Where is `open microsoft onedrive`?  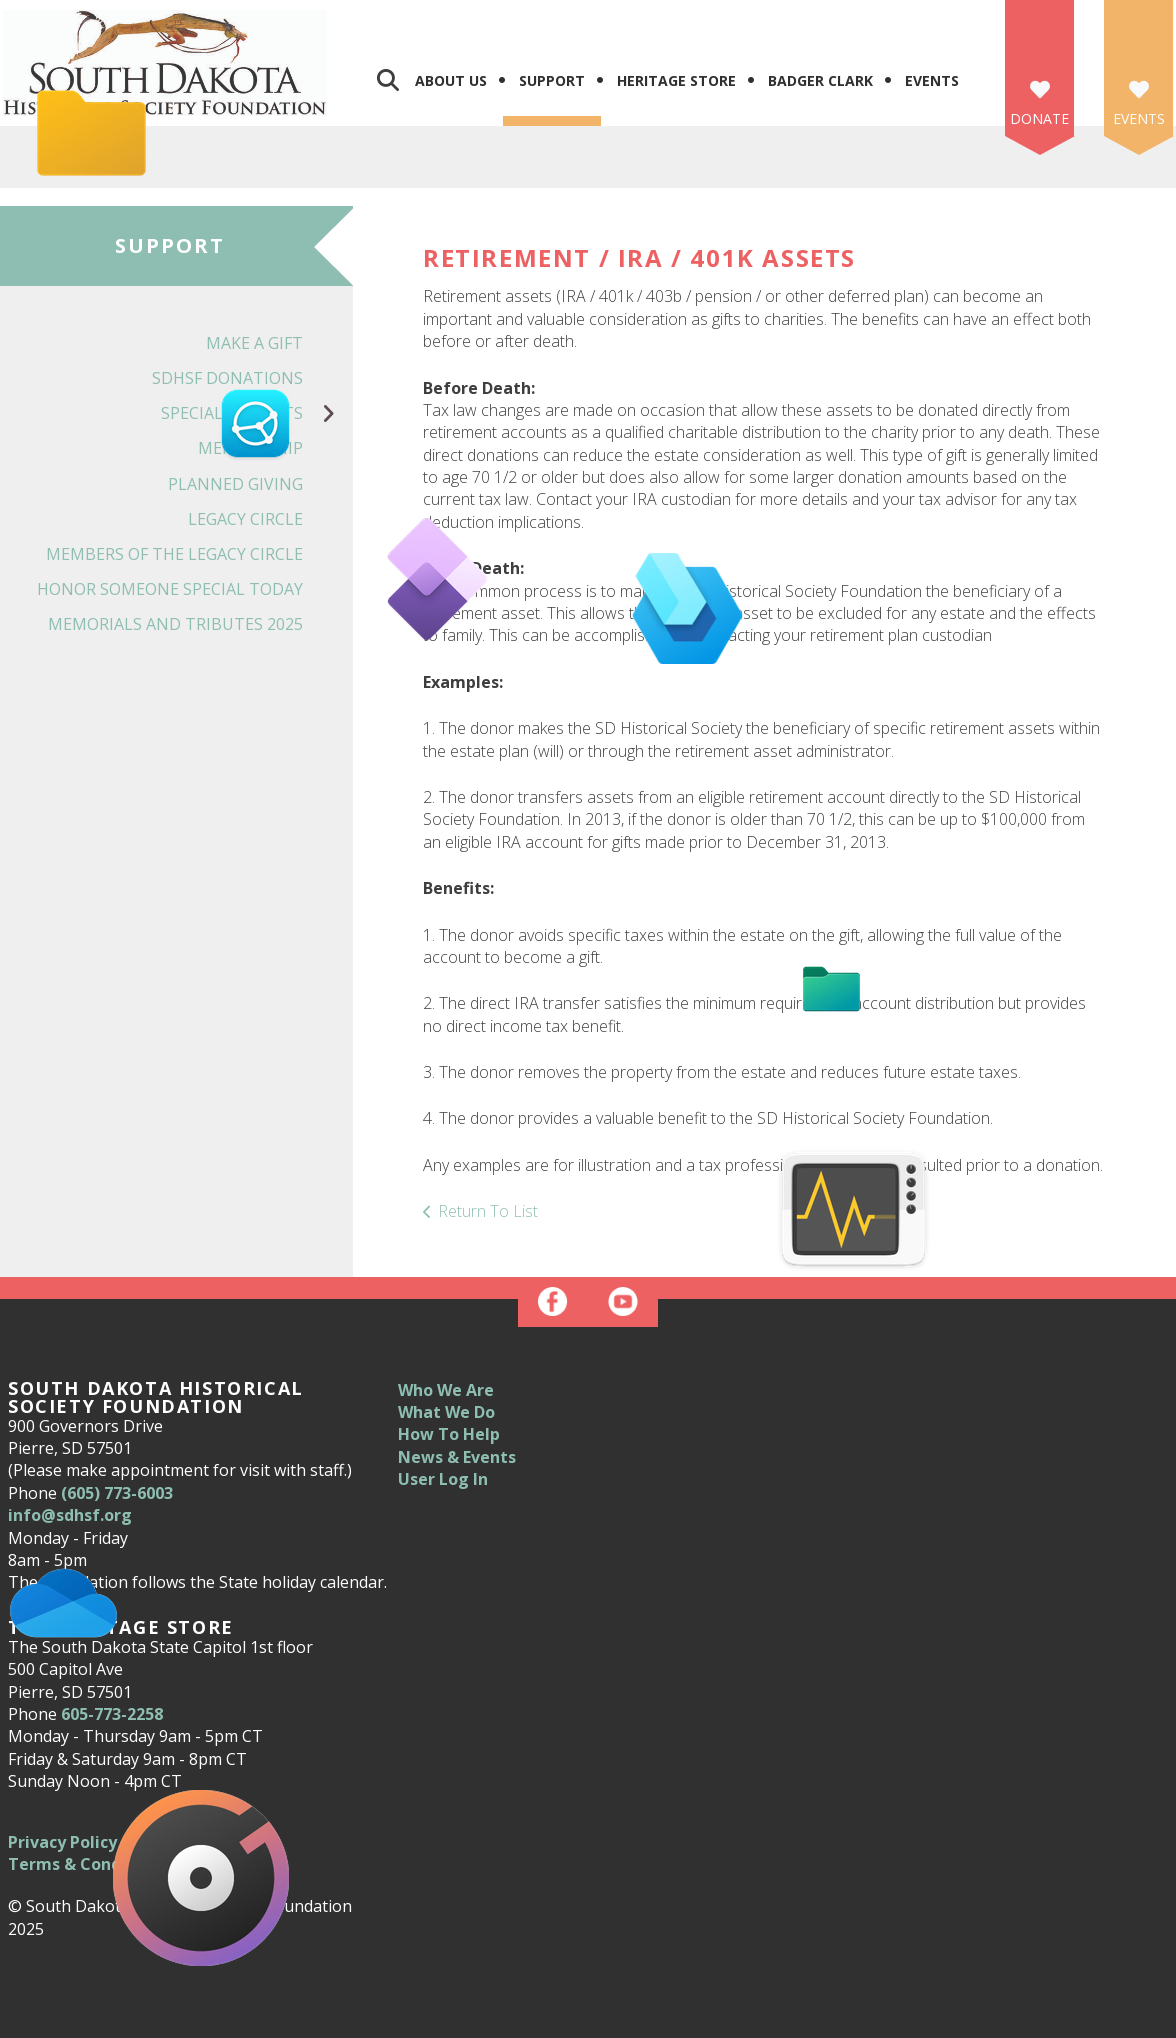
open microsoft onedrive is located at coordinates (63, 1602).